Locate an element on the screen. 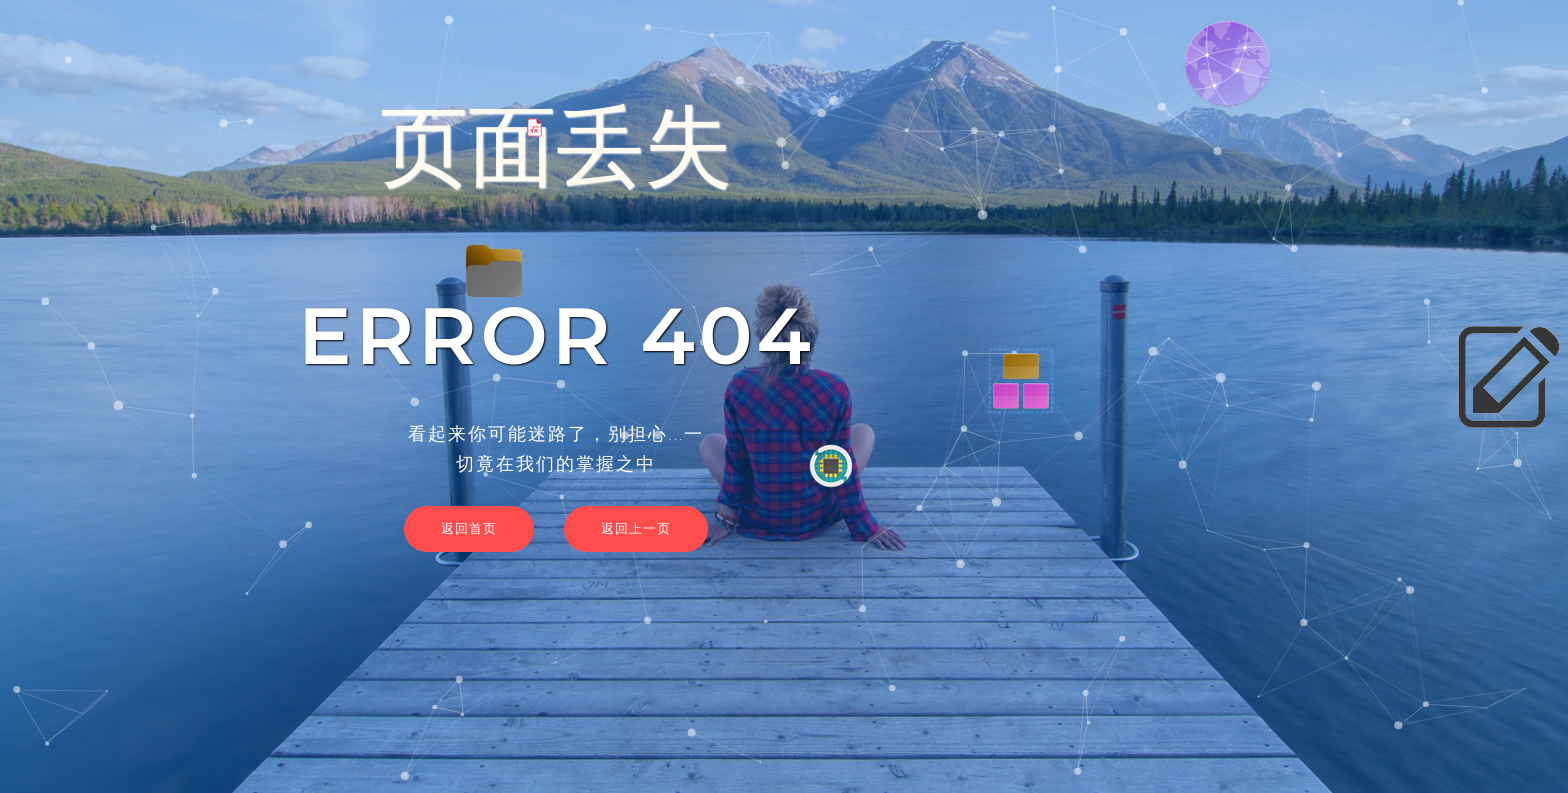 This screenshot has width=1568, height=793. access network and connectivity settings is located at coordinates (1227, 63).